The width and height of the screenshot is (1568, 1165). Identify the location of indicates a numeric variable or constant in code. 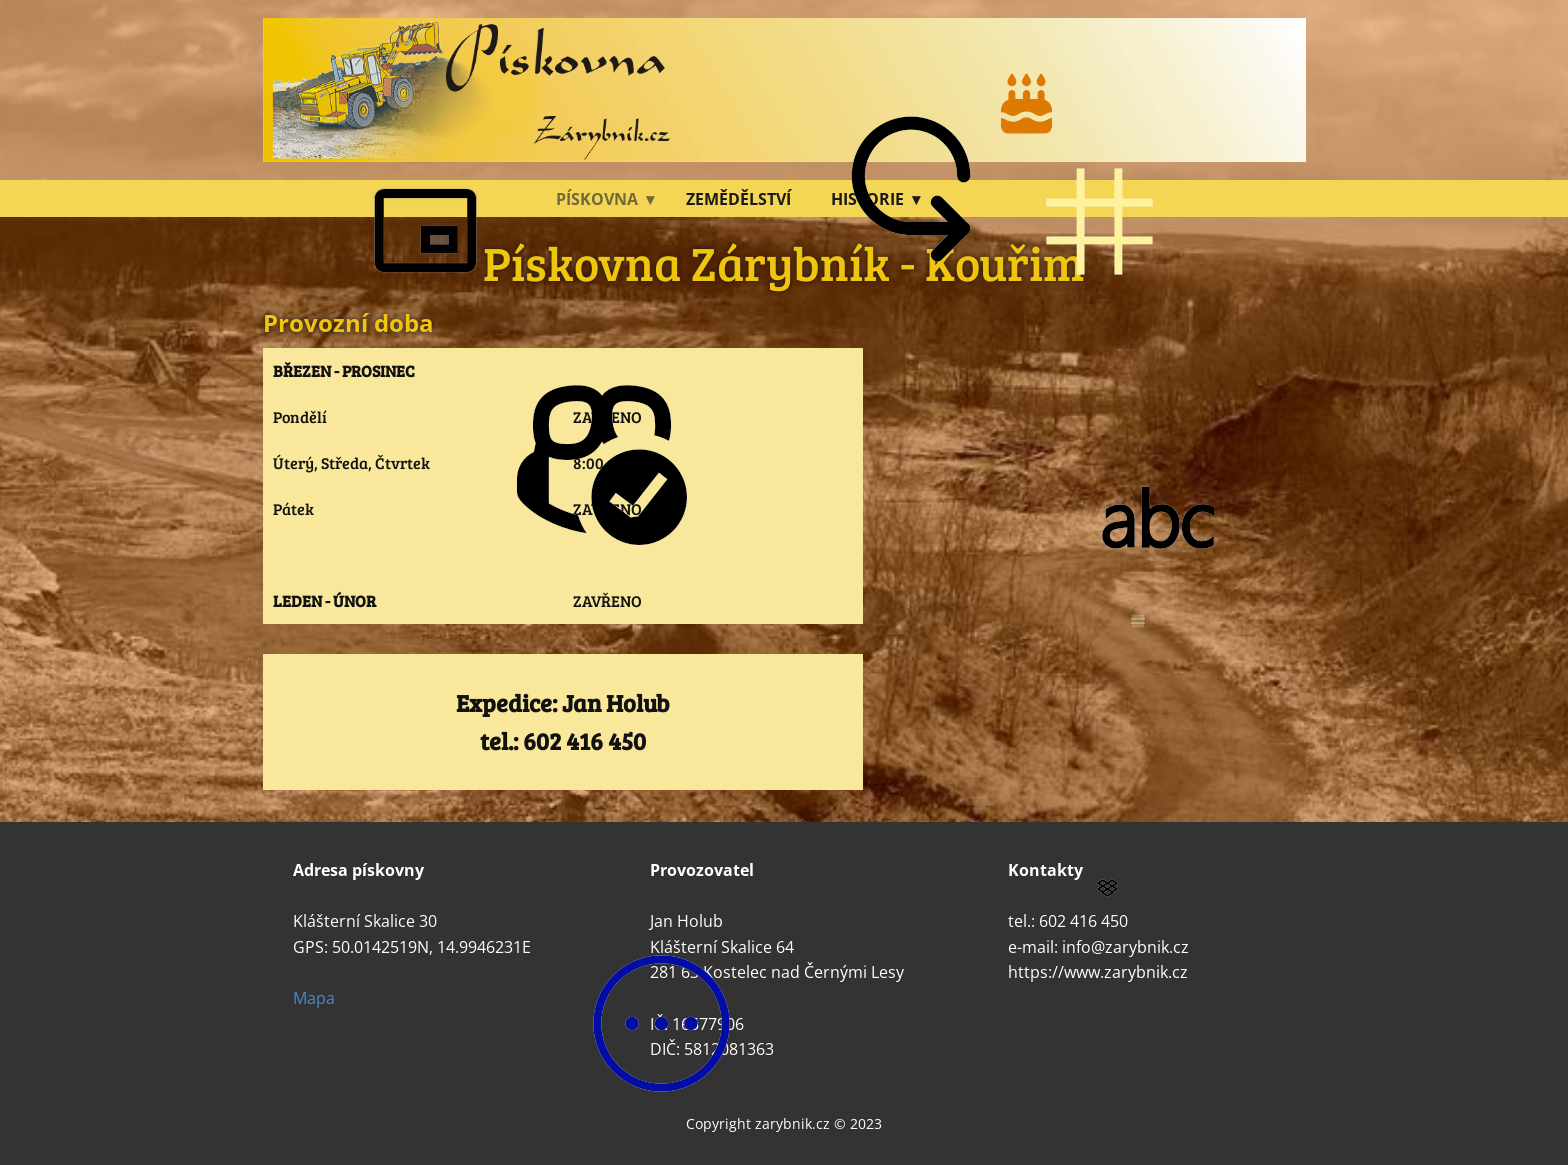
(1099, 221).